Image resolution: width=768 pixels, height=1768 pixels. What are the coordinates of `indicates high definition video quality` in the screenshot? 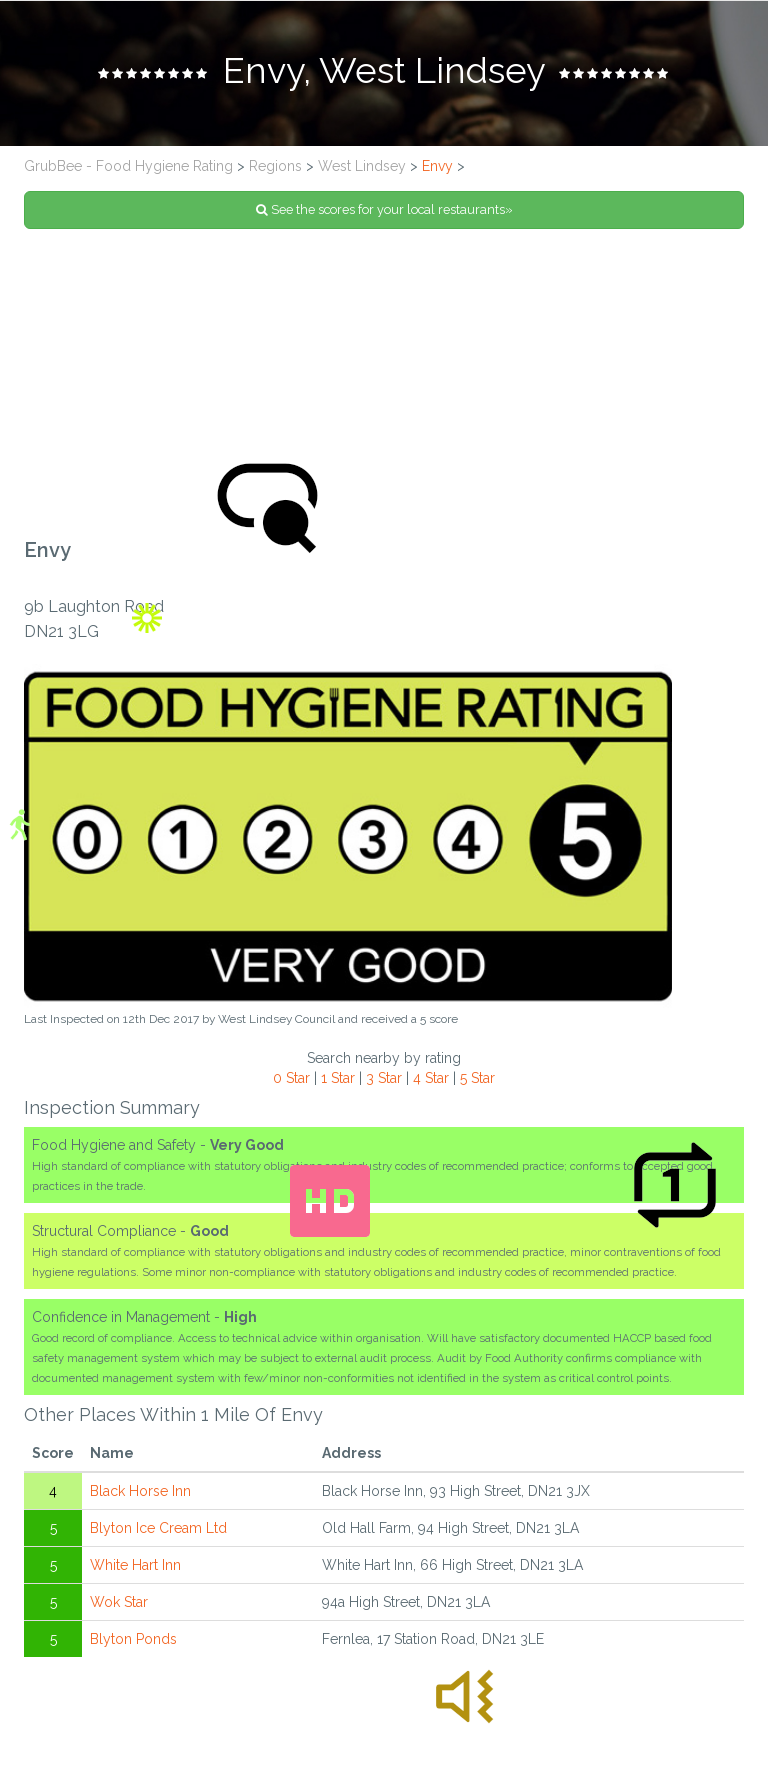 It's located at (330, 1201).